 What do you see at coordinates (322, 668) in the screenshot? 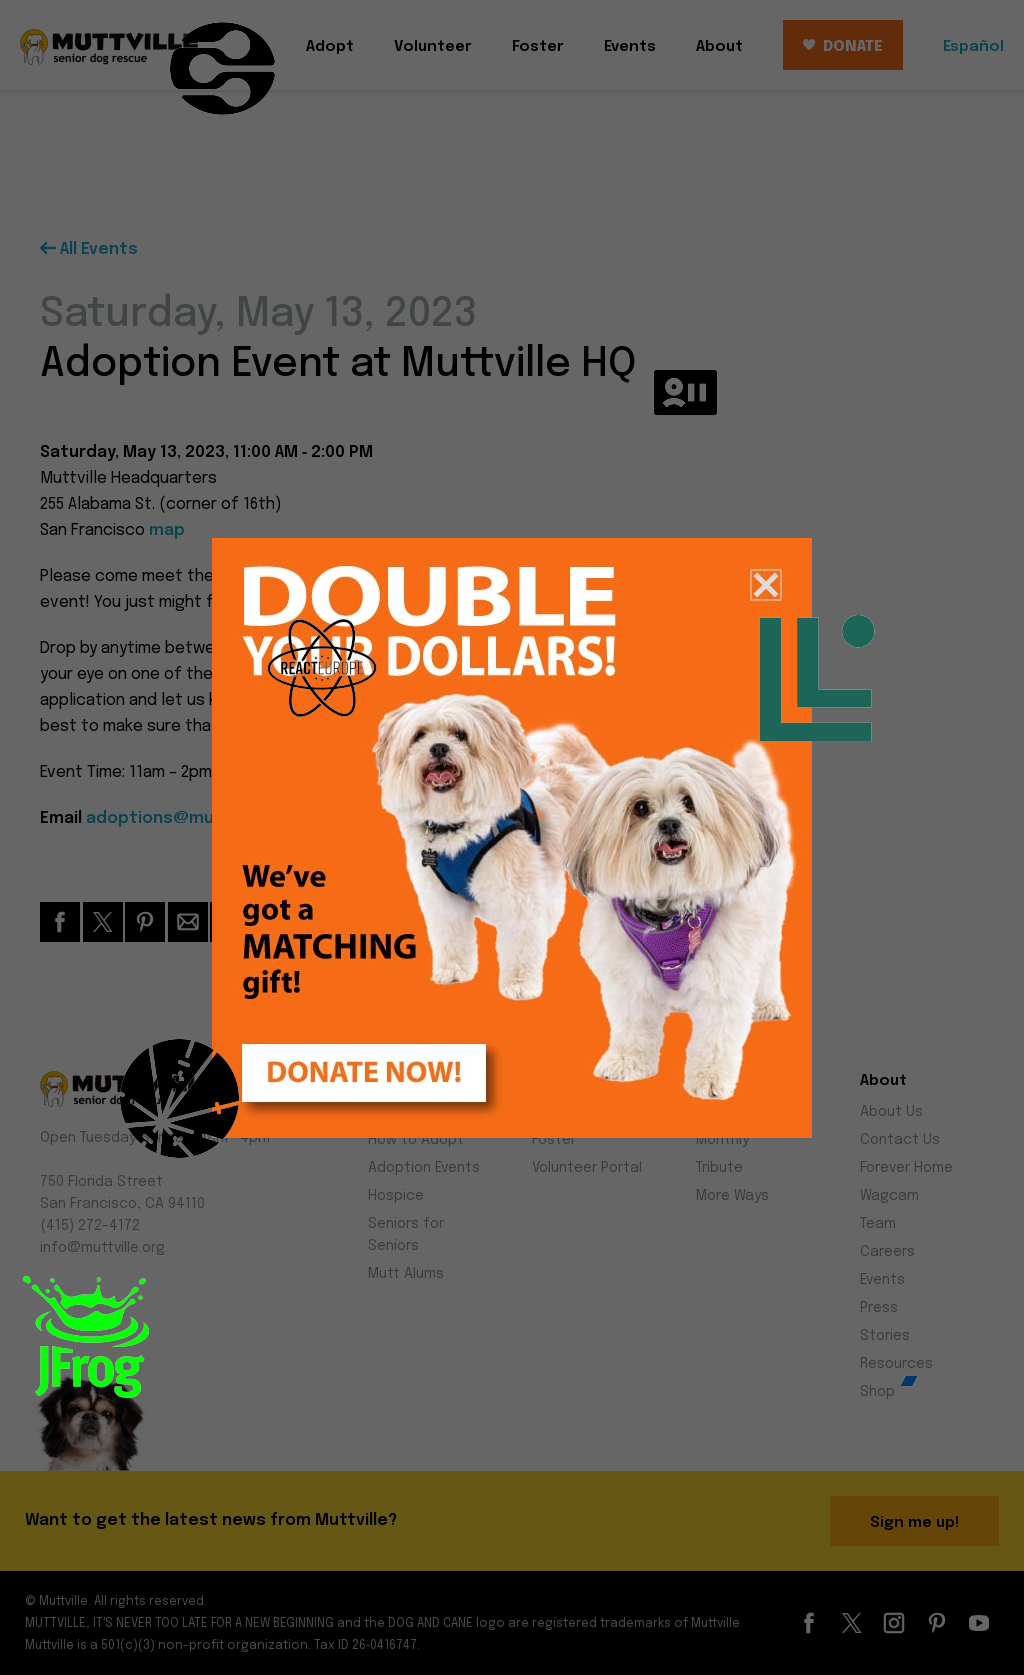
I see `react europe conference logo` at bounding box center [322, 668].